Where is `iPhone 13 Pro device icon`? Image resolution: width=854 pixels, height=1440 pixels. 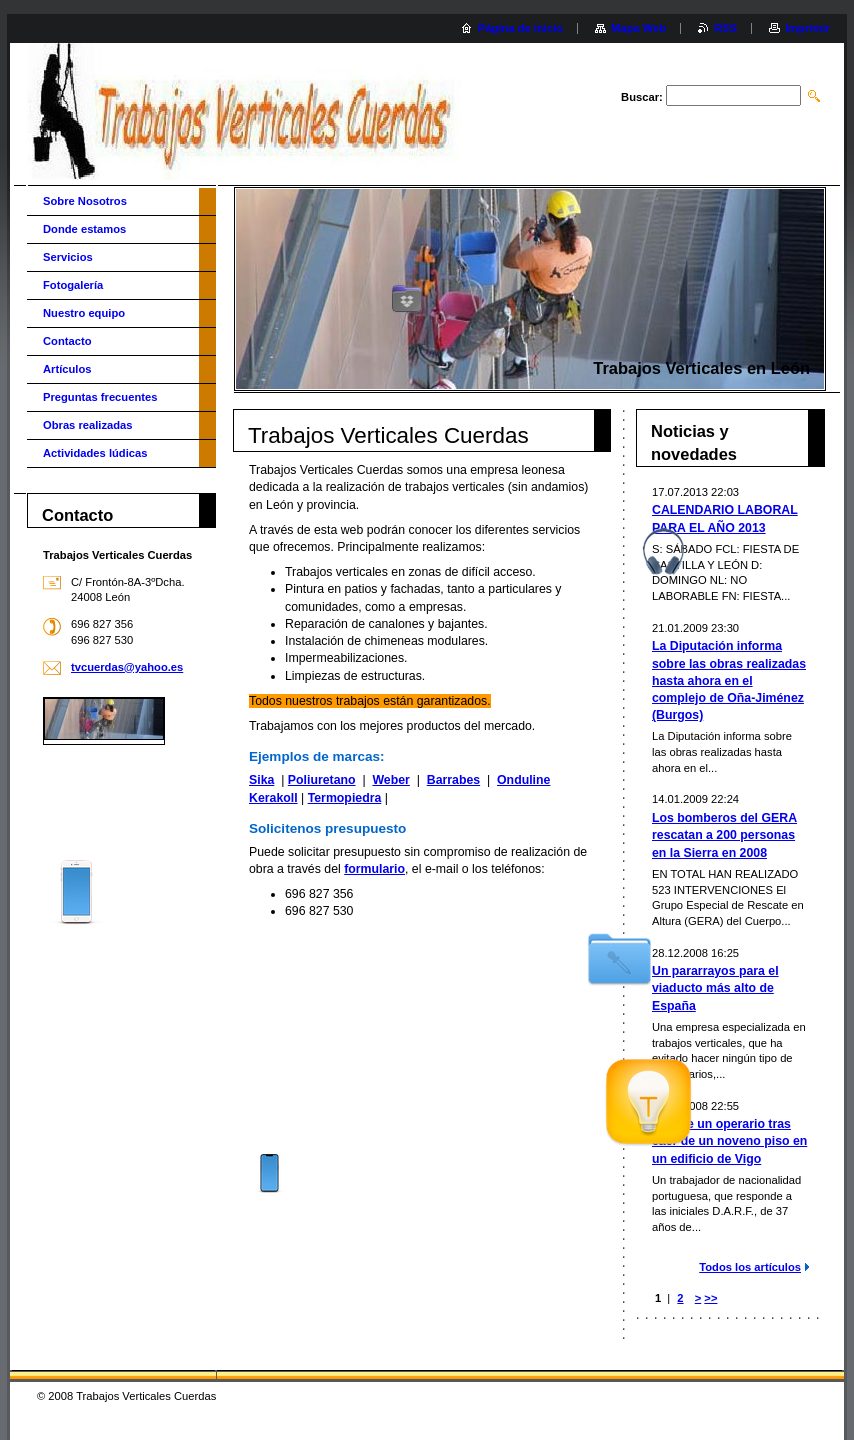 iPhone 13 Pro device icon is located at coordinates (269, 1173).